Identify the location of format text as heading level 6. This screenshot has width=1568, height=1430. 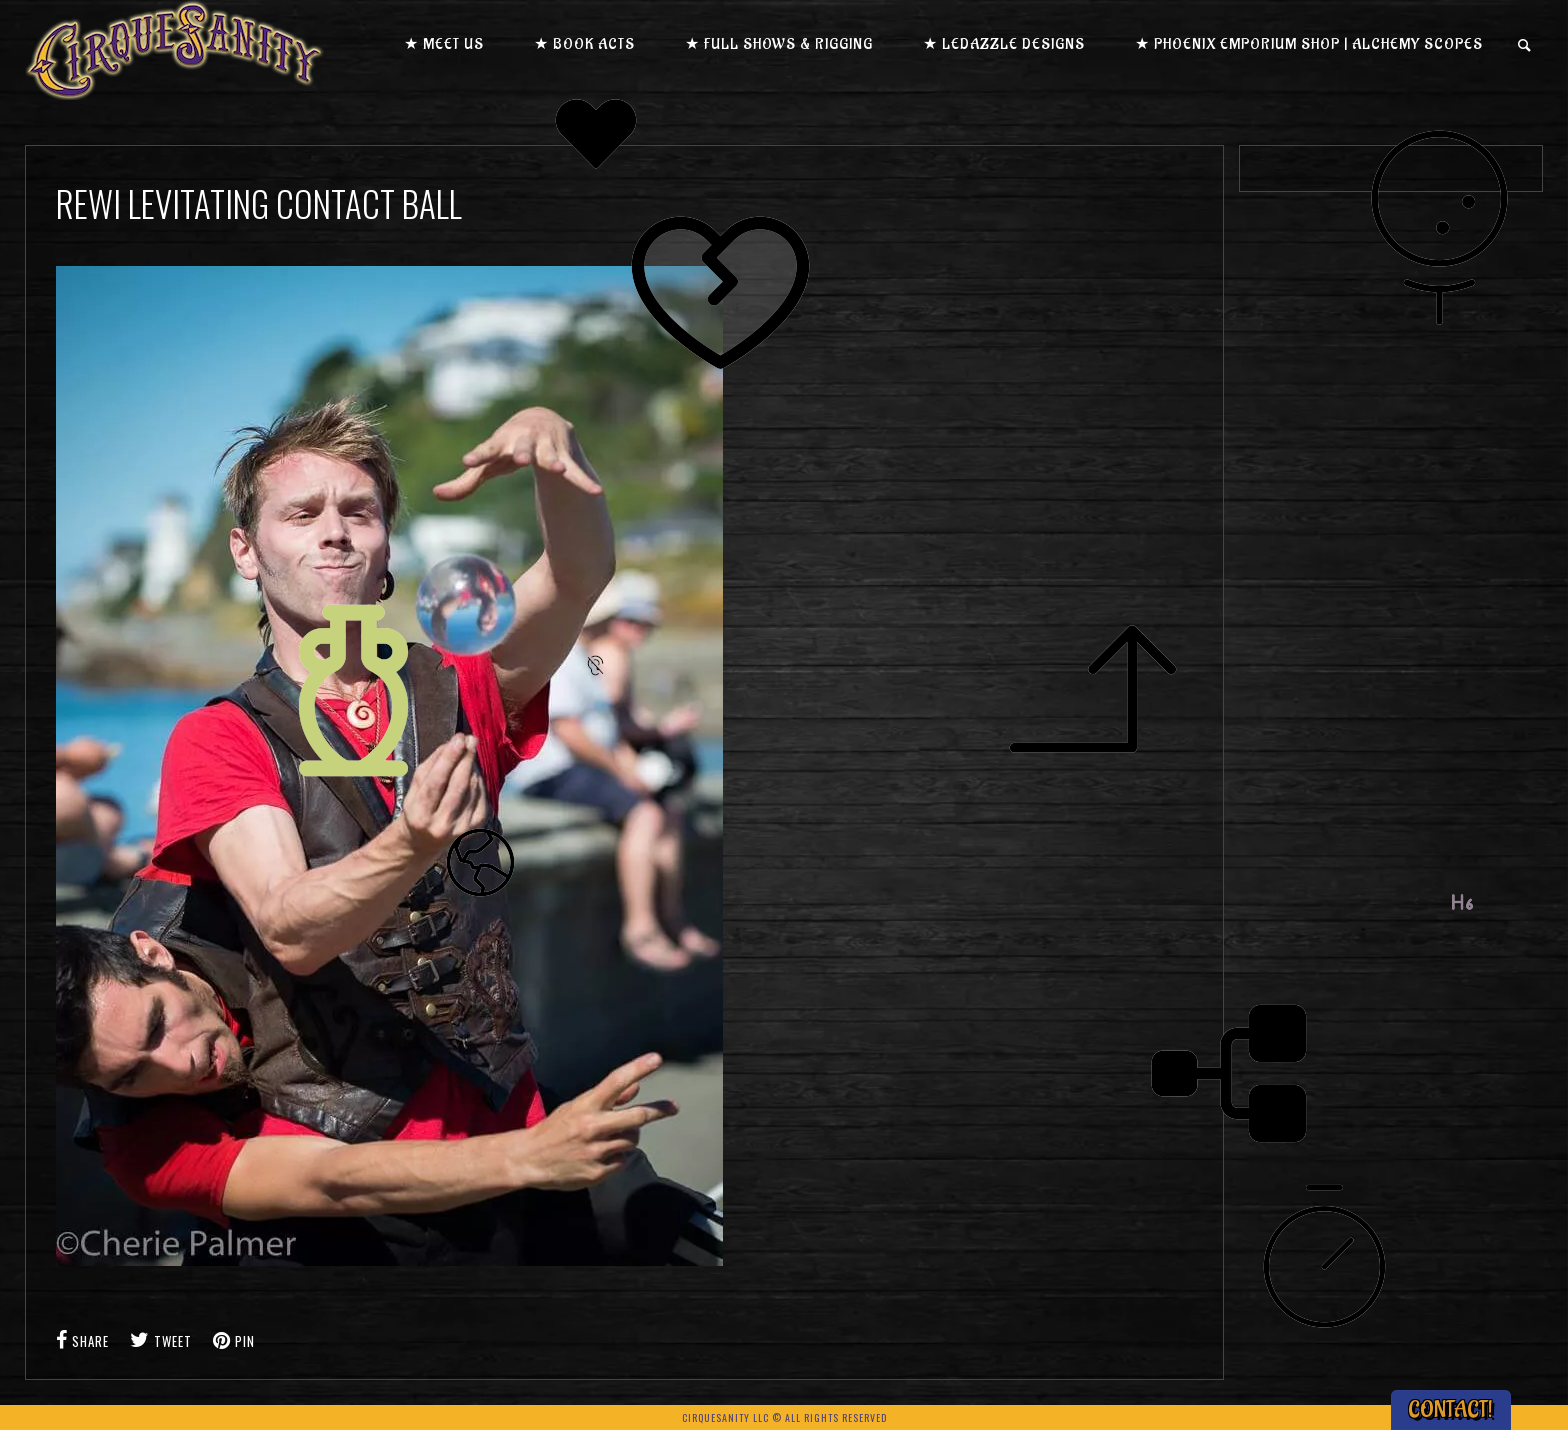
(1462, 902).